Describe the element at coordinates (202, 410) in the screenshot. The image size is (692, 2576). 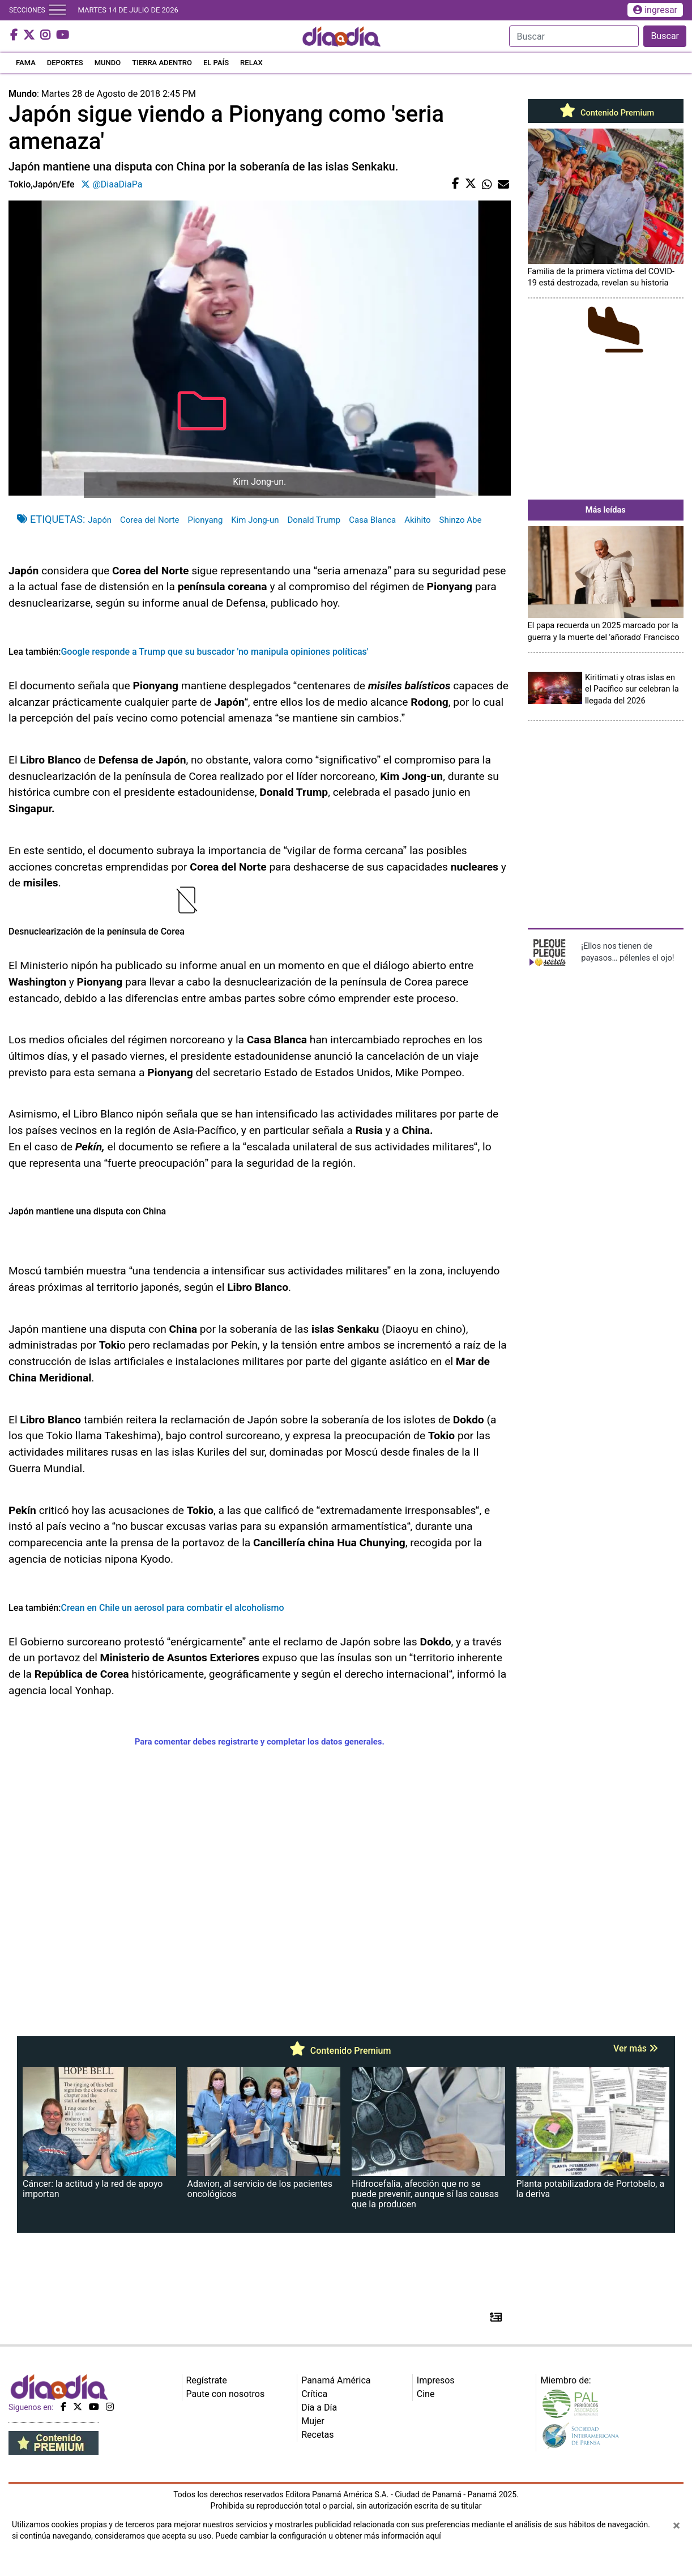
I see `access folder contents` at that location.